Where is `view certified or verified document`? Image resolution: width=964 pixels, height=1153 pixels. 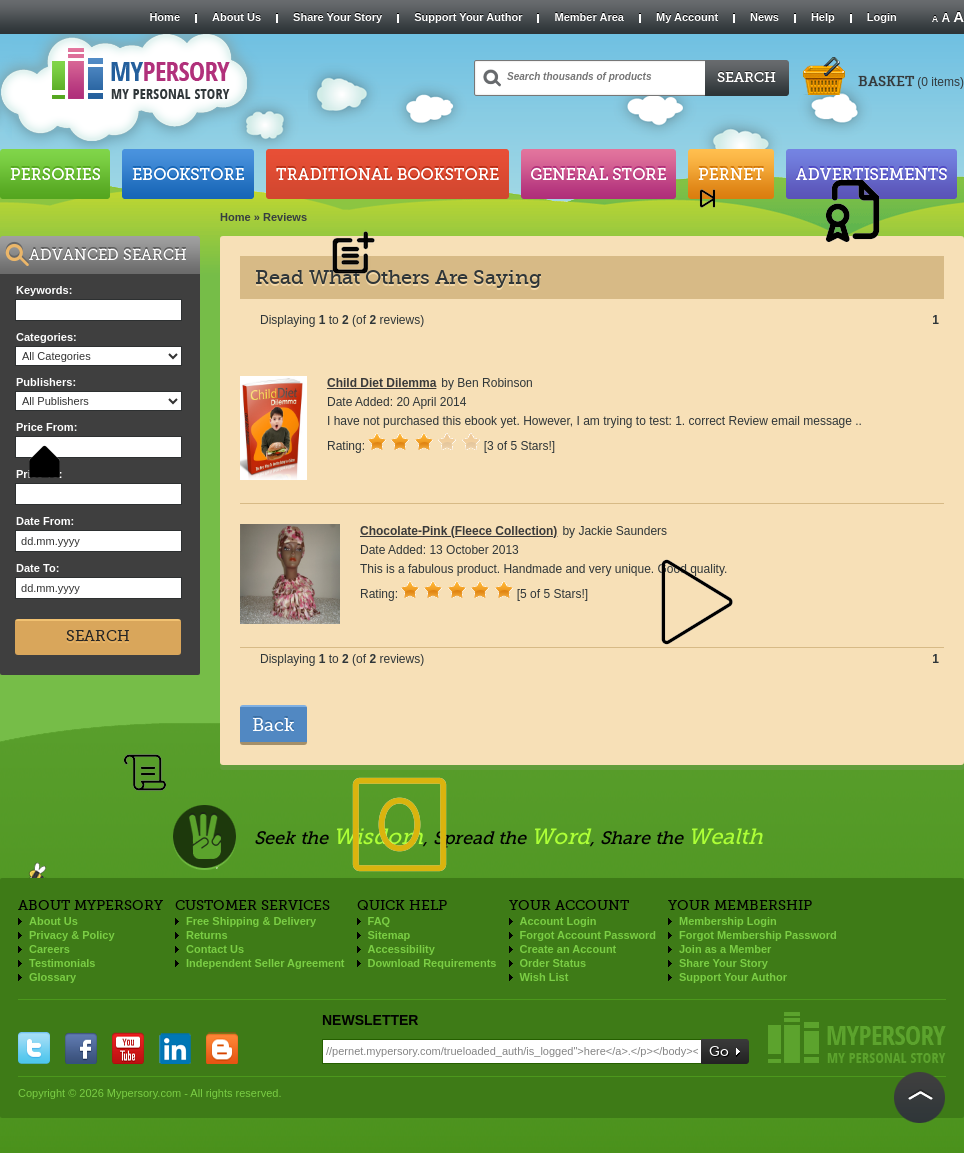
view certified or verified document is located at coordinates (855, 209).